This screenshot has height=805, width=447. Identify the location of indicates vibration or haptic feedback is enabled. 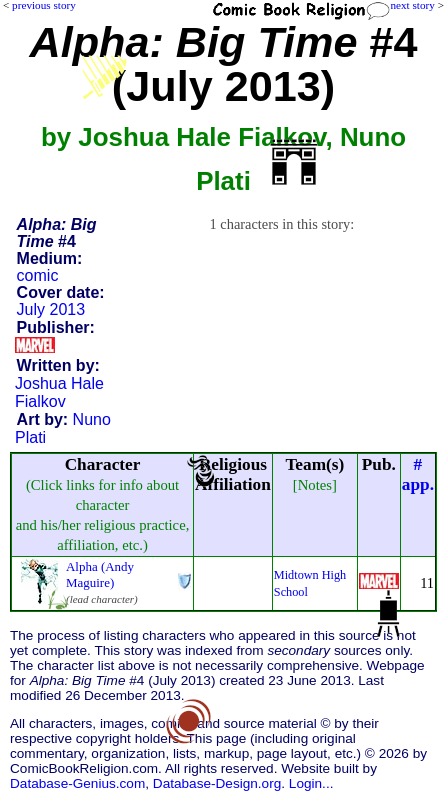
(189, 721).